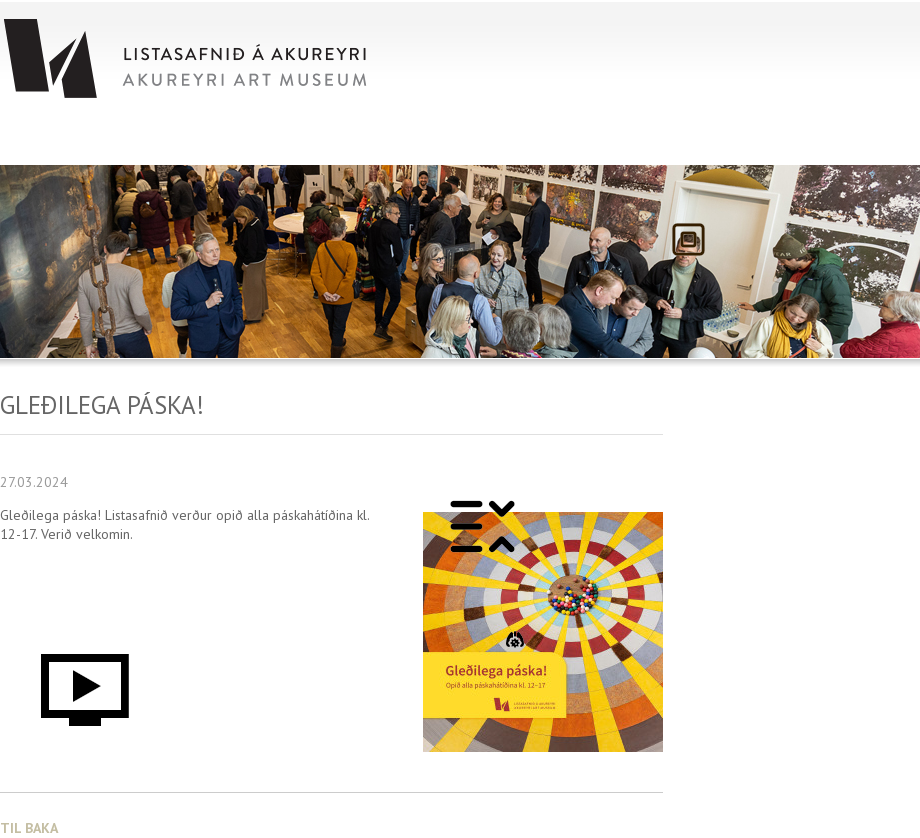  Describe the element at coordinates (482, 526) in the screenshot. I see `collapse or expand all list items` at that location.